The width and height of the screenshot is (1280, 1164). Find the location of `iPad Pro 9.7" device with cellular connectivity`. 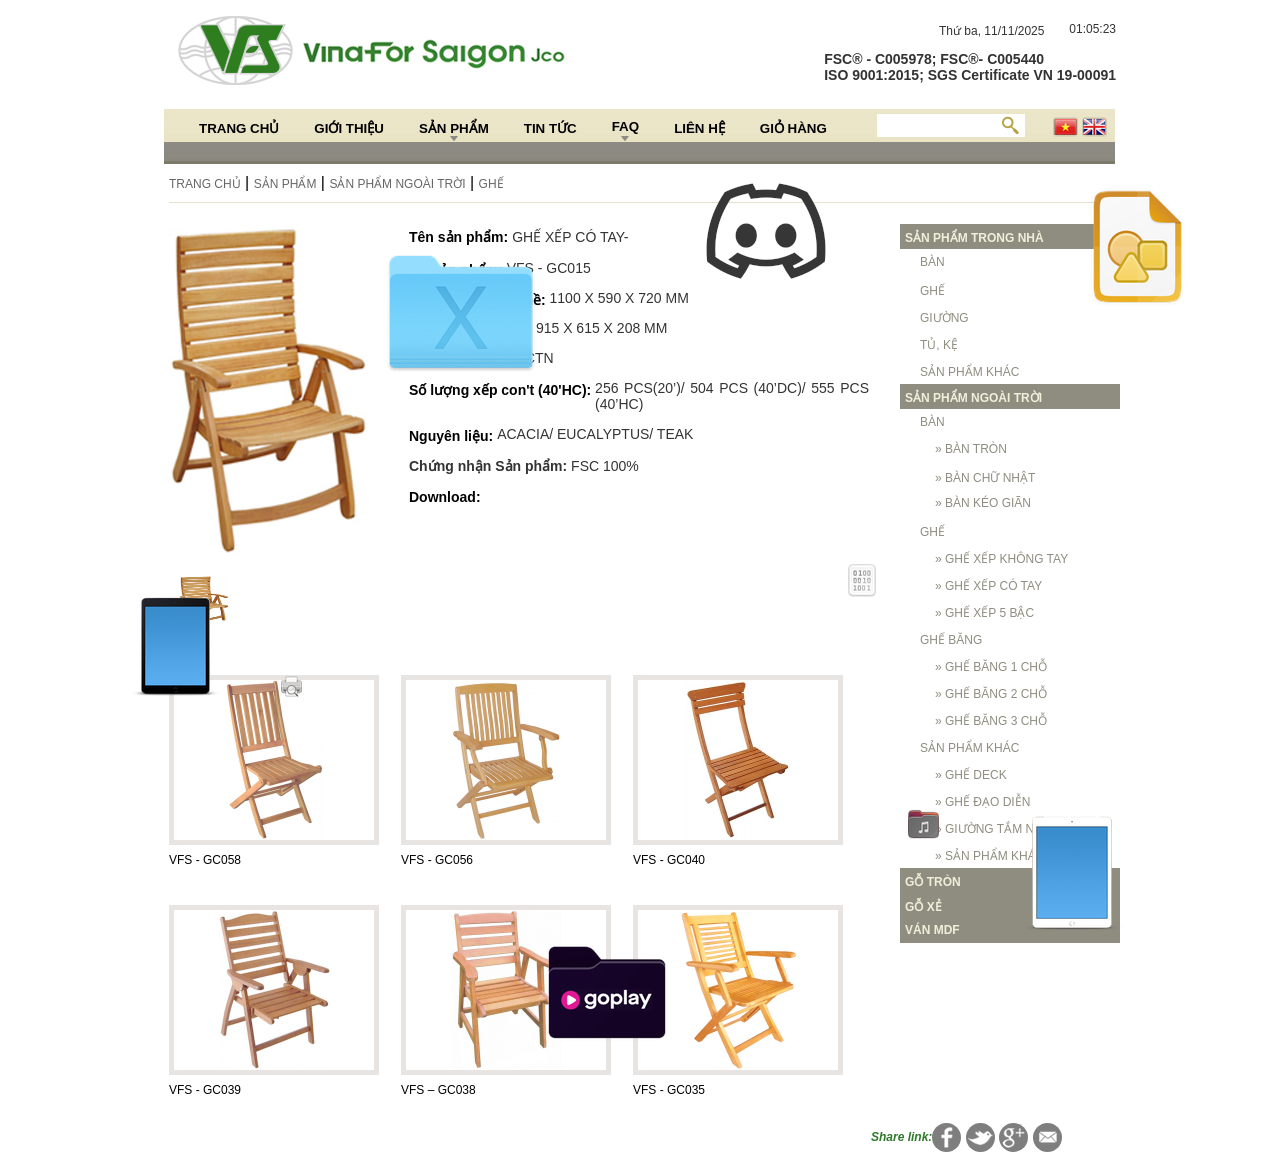

iPad Pro 9.7" device with cellular connectivity is located at coordinates (1072, 872).